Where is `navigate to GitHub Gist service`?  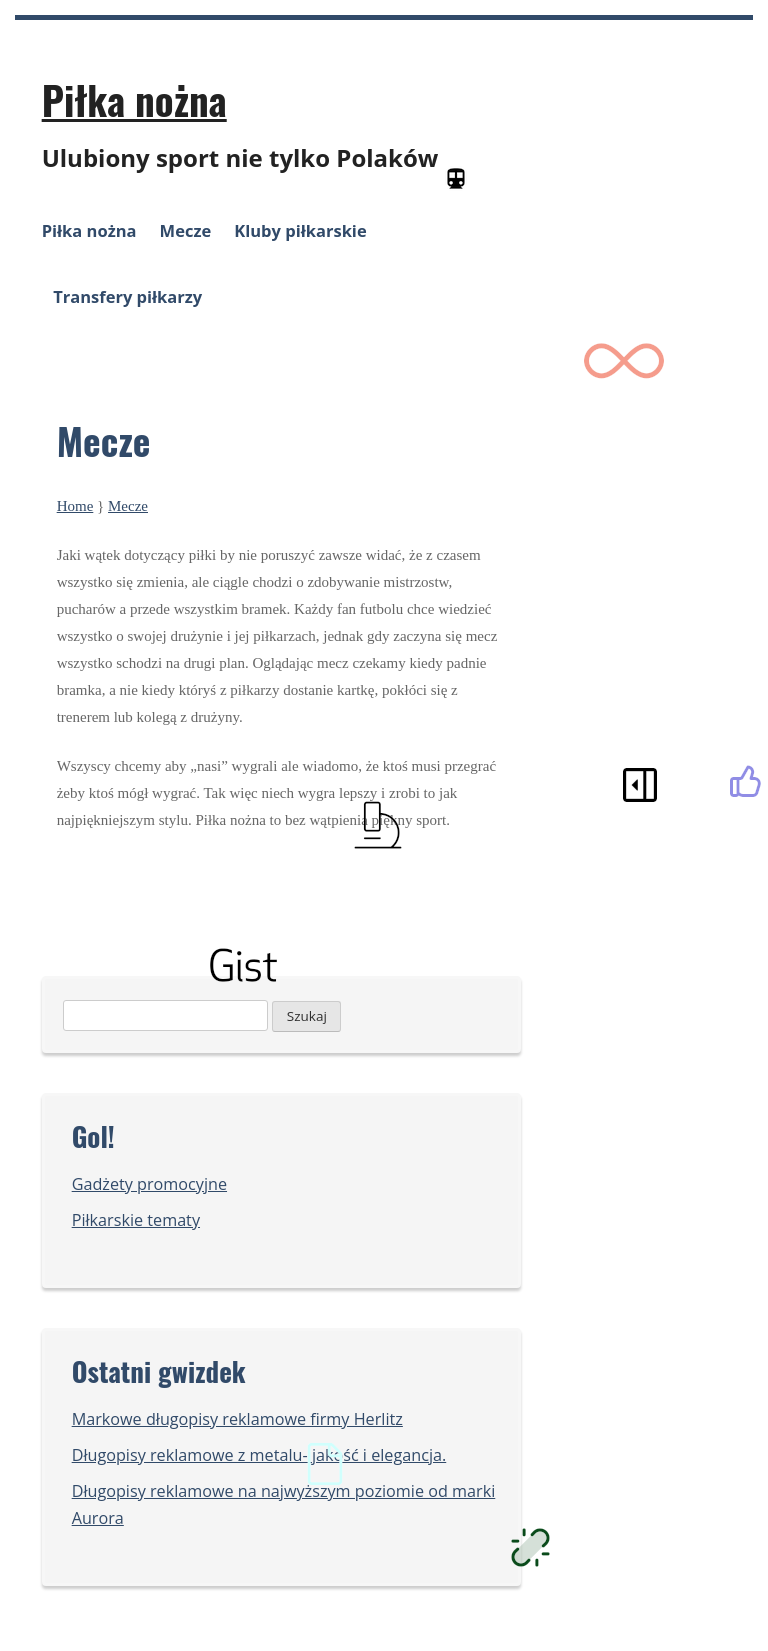 navigate to GitHub Gist service is located at coordinates (245, 965).